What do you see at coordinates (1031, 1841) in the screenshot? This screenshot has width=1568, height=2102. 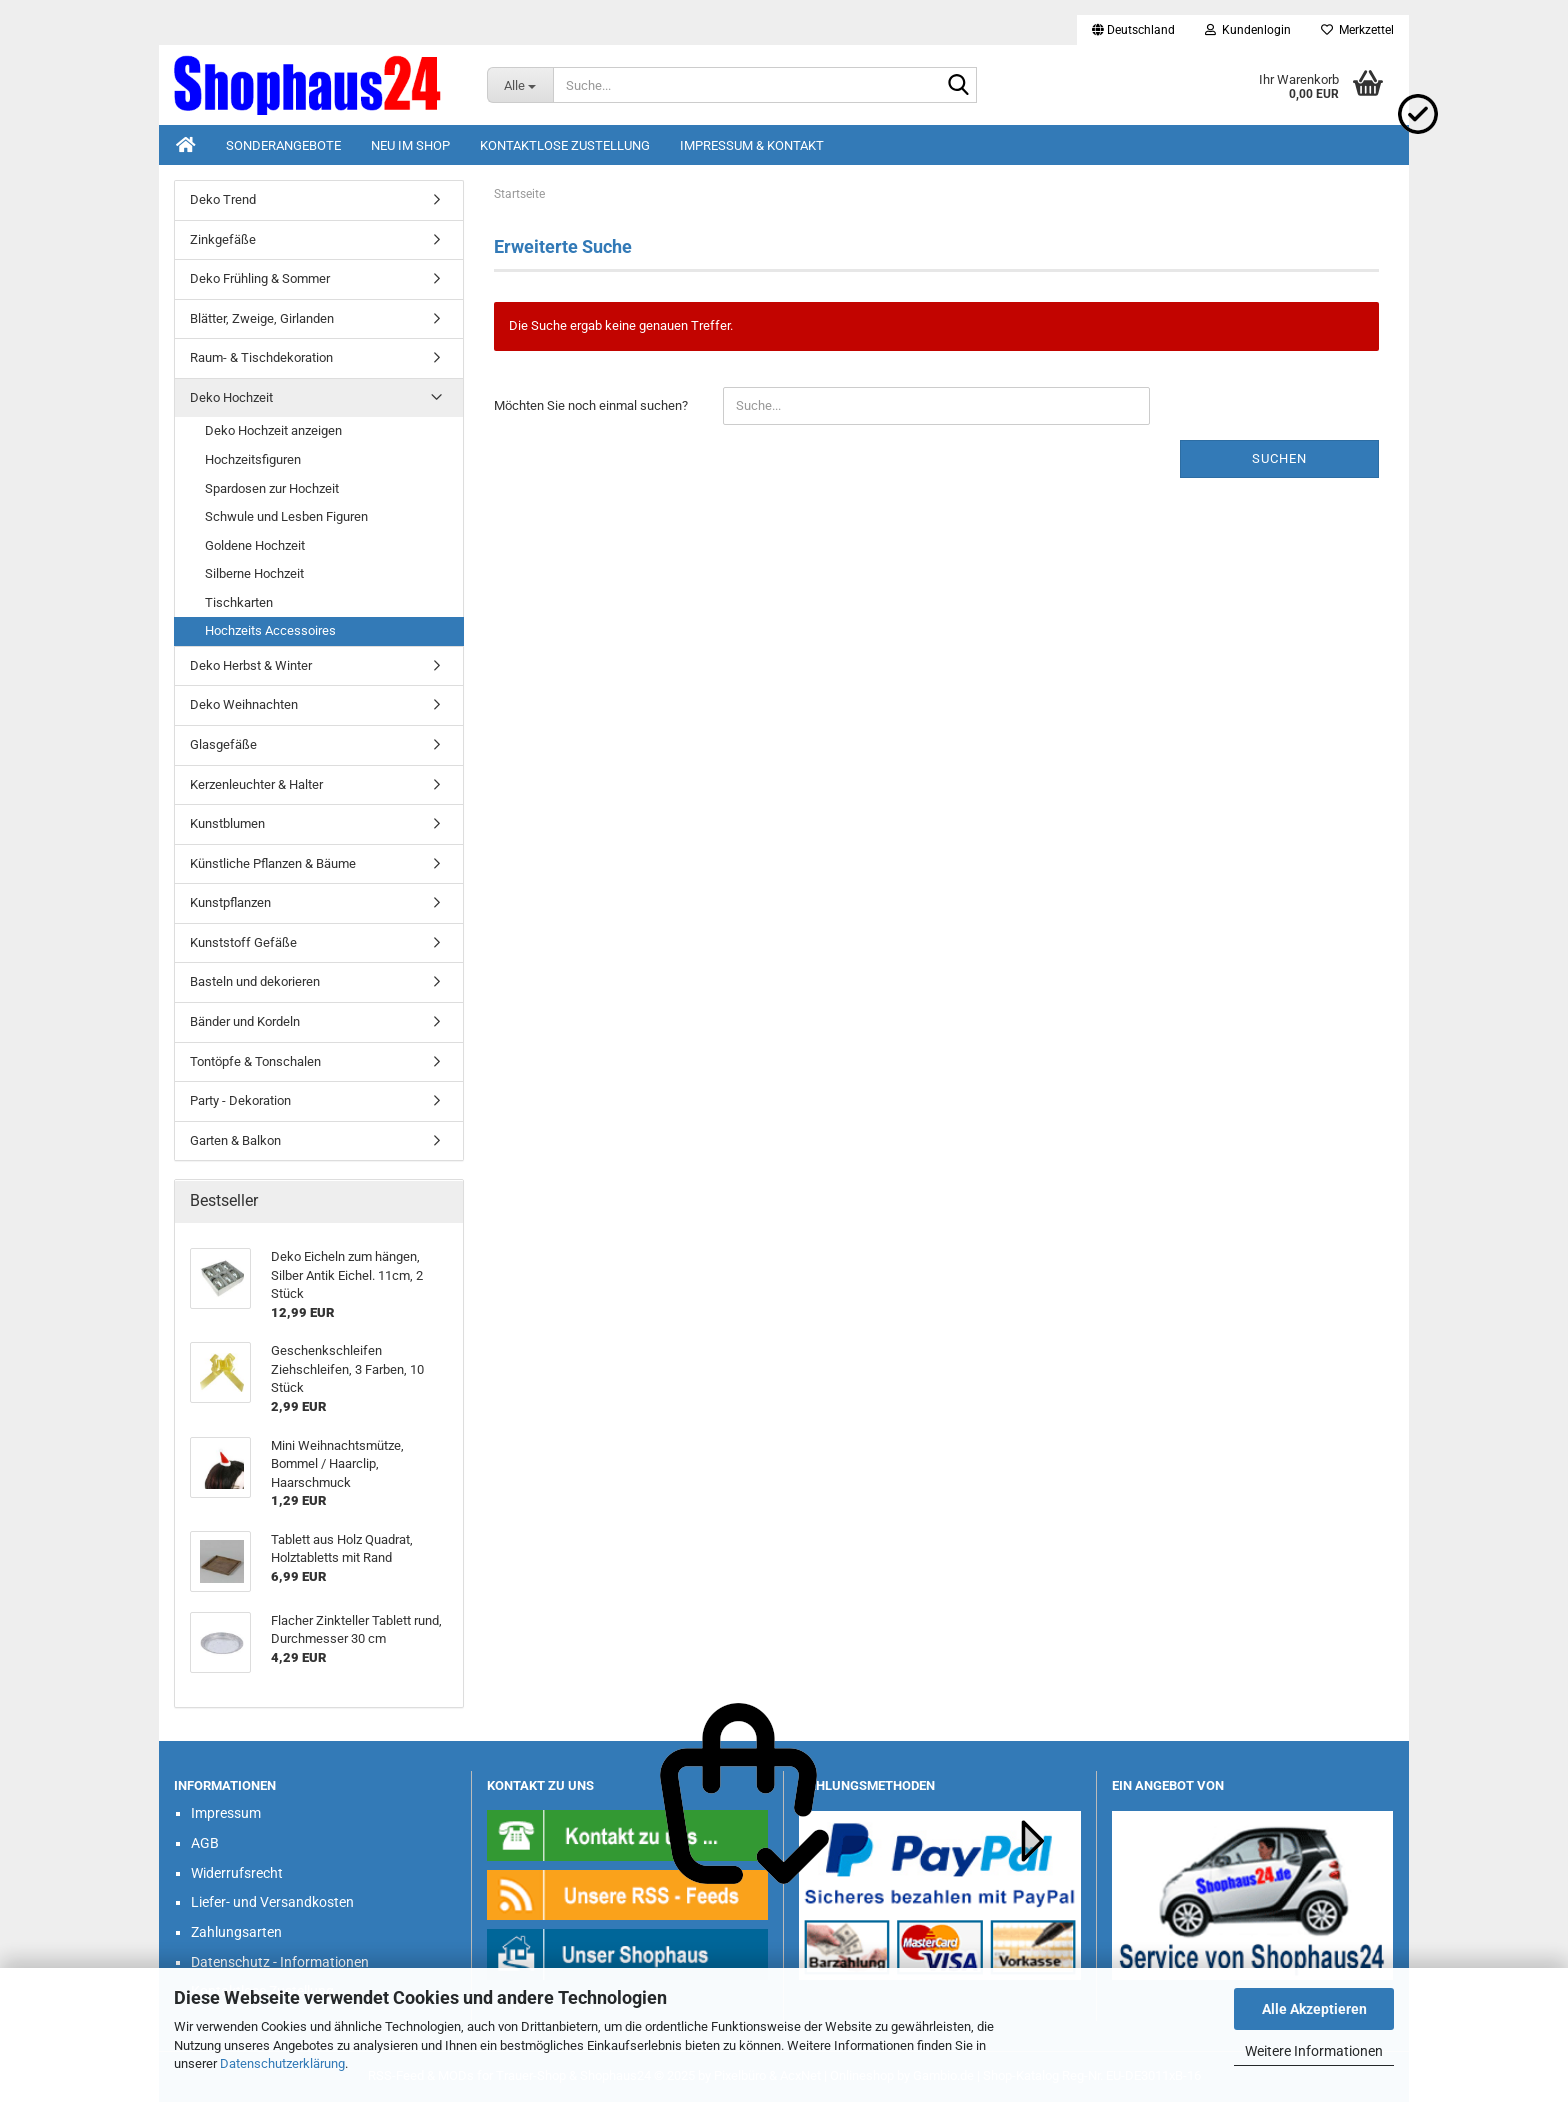 I see `navigate to the next item or screen` at bounding box center [1031, 1841].